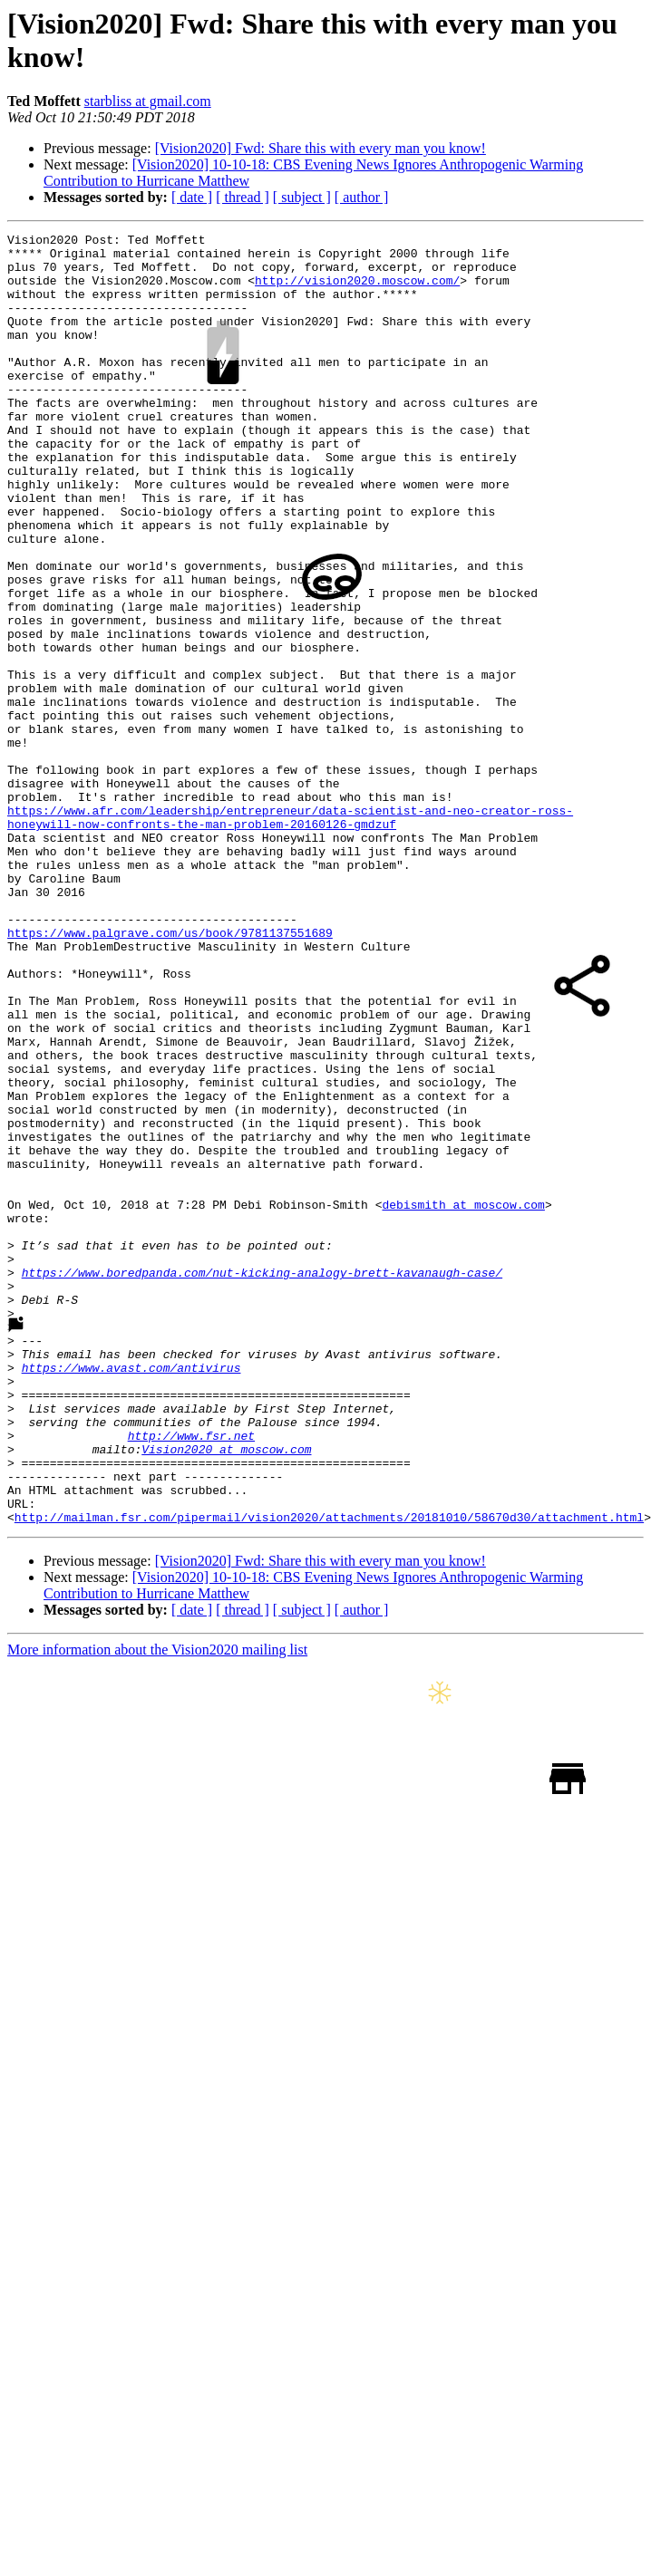 The width and height of the screenshot is (651, 2576). I want to click on indicates unread messages in chat, so click(15, 1325).